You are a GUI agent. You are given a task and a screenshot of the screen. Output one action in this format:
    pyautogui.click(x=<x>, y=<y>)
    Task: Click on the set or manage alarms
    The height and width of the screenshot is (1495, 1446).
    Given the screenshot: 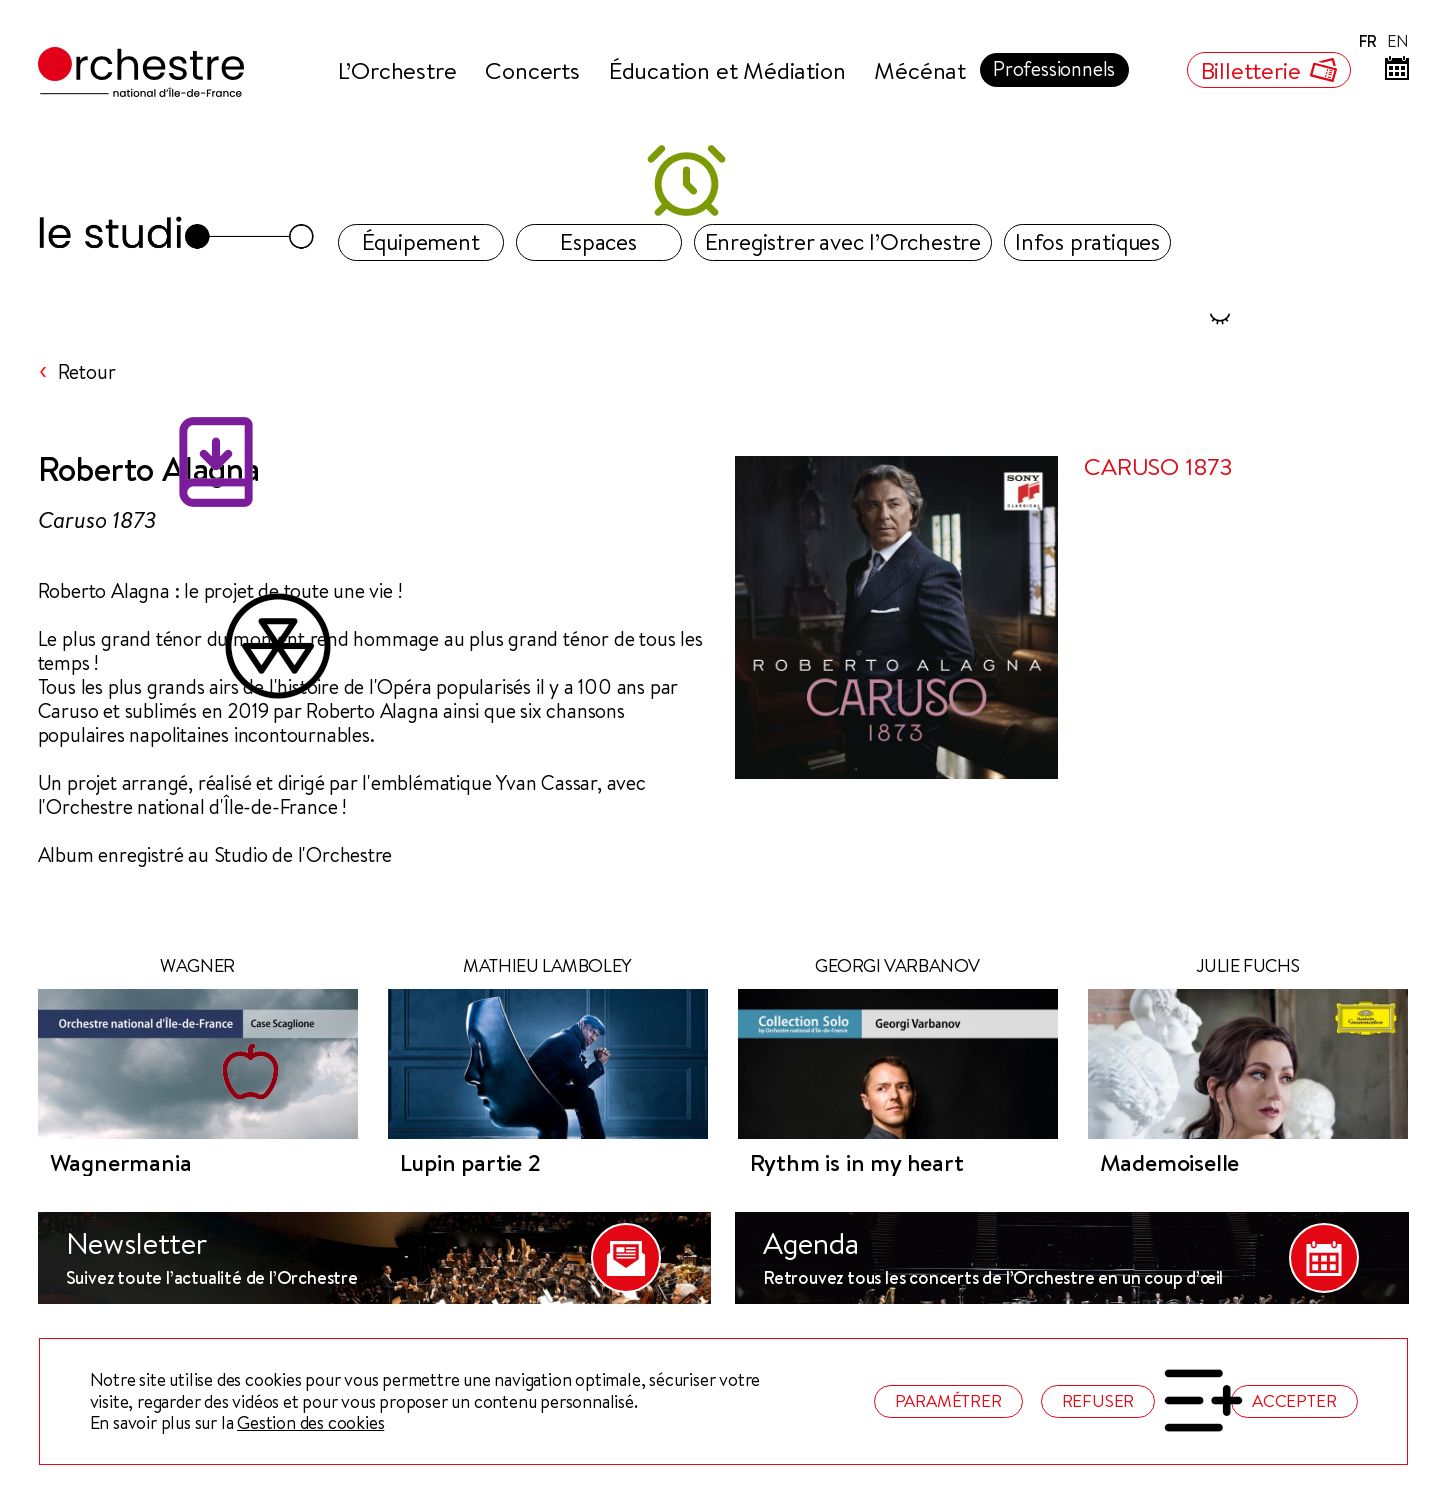 What is the action you would take?
    pyautogui.click(x=686, y=180)
    